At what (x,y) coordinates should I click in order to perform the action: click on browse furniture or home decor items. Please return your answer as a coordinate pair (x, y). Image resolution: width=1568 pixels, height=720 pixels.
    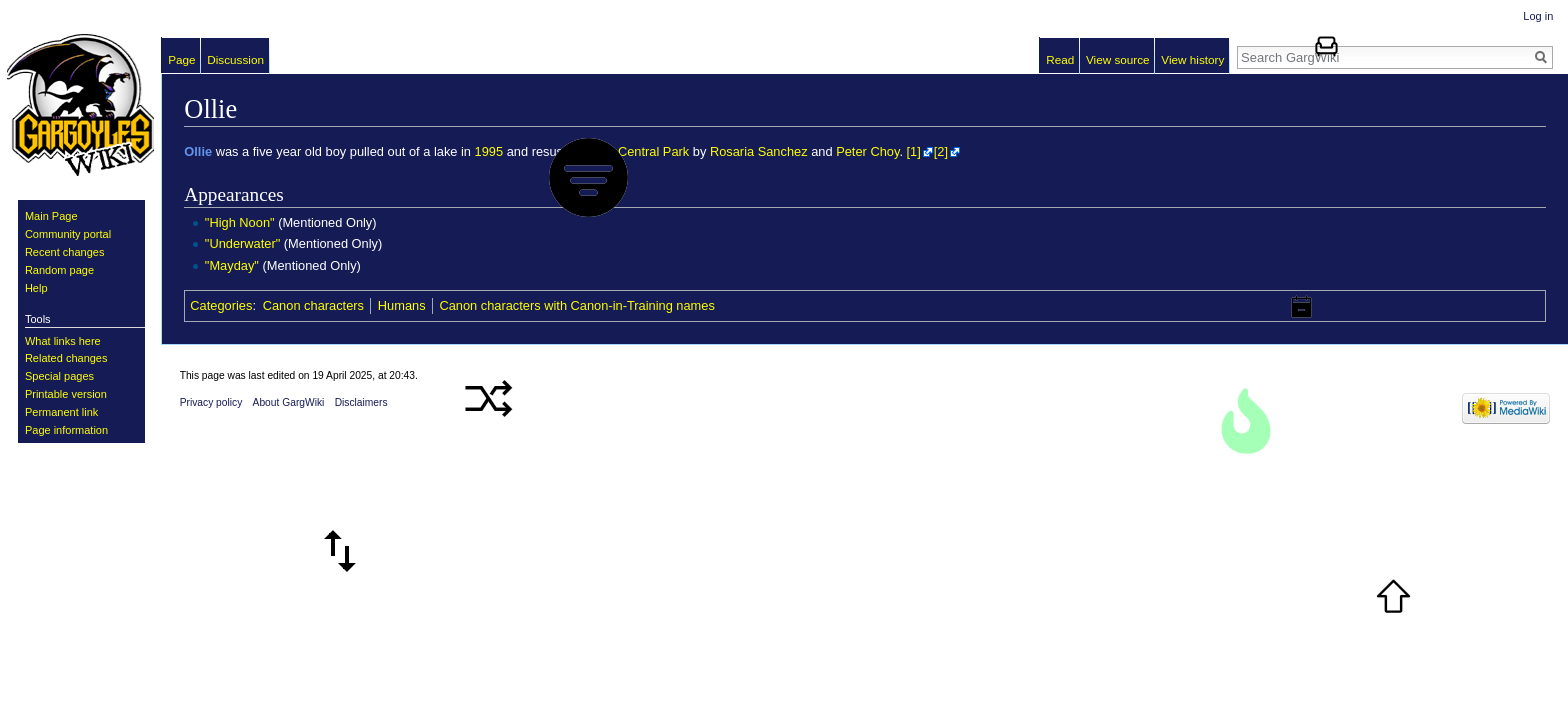
    Looking at the image, I should click on (1326, 46).